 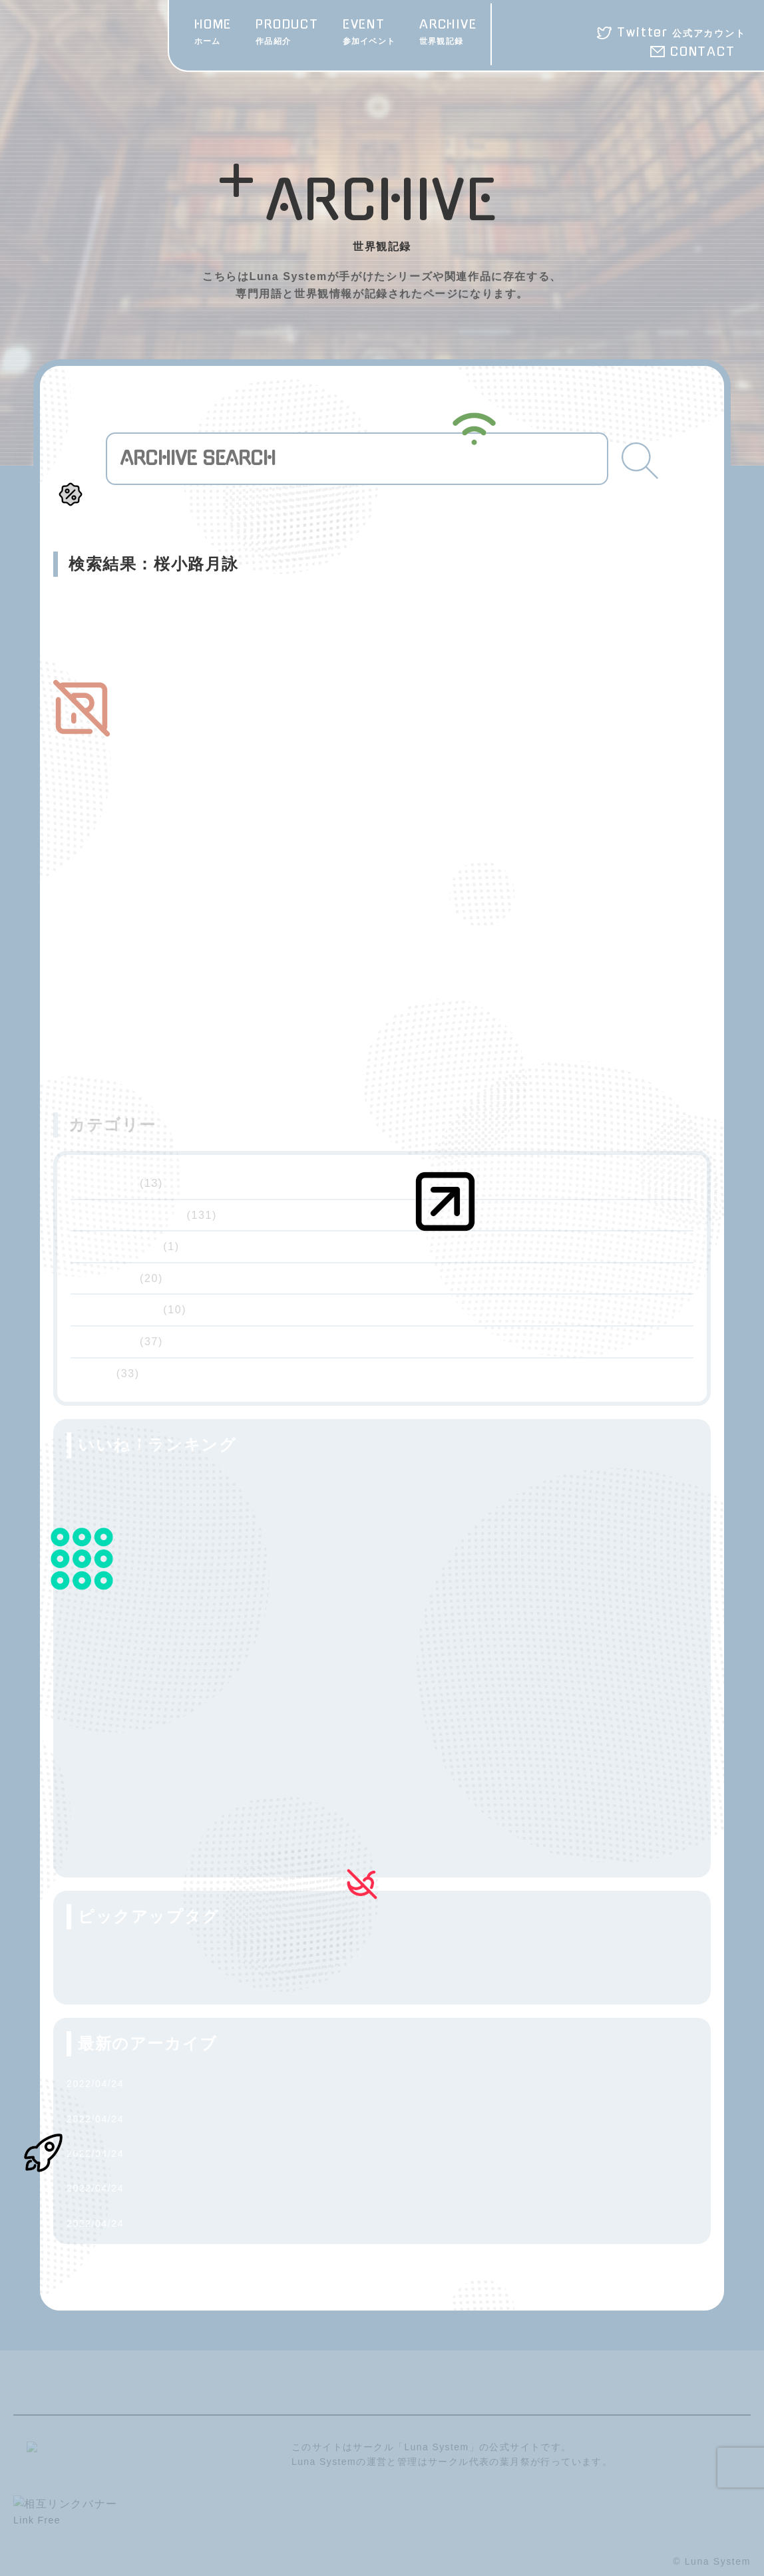 What do you see at coordinates (82, 1559) in the screenshot?
I see `open the dial pad` at bounding box center [82, 1559].